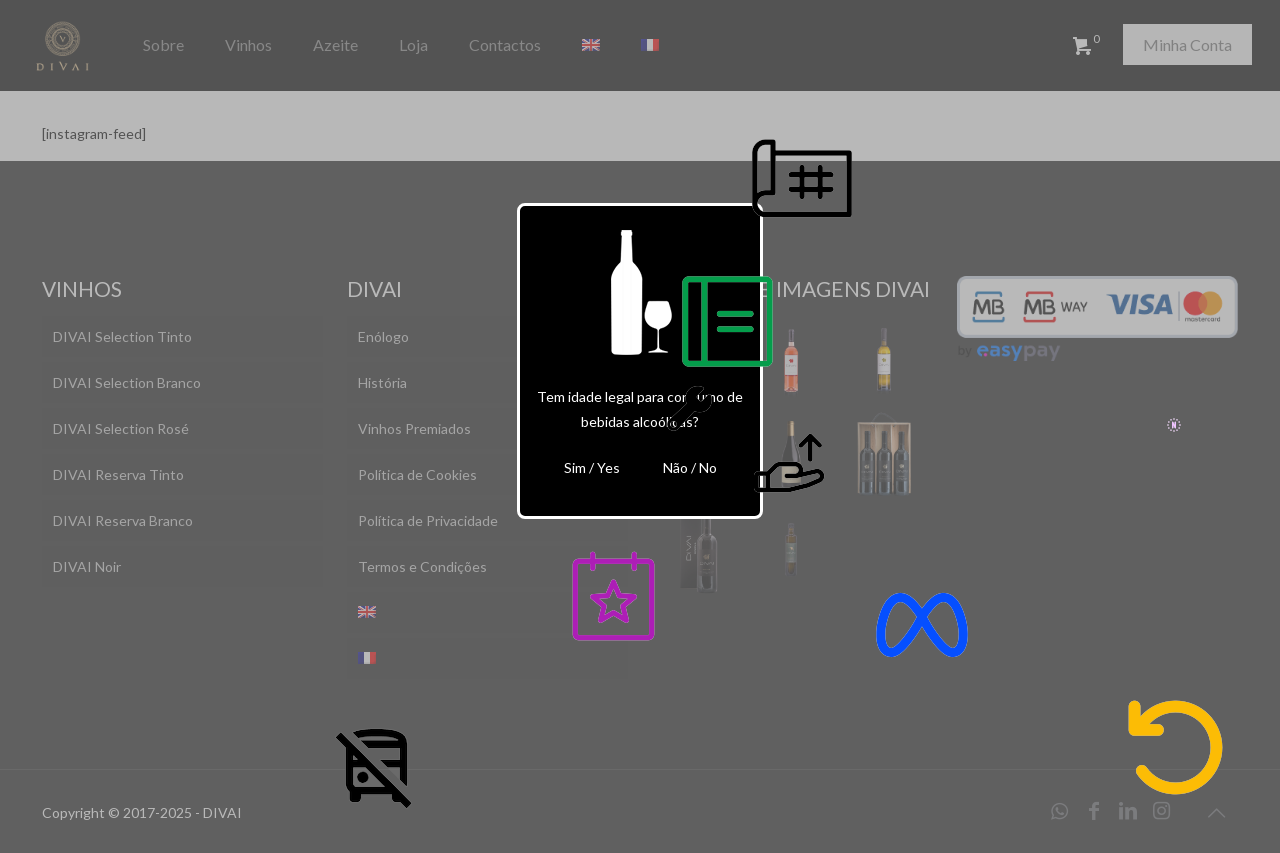 The height and width of the screenshot is (853, 1280). I want to click on Meta company logo, so click(922, 625).